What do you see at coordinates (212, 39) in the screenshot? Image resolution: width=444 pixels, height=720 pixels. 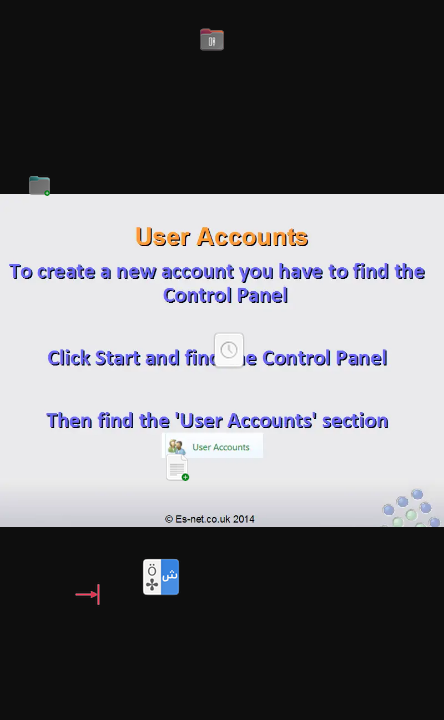 I see `access your templates folder` at bounding box center [212, 39].